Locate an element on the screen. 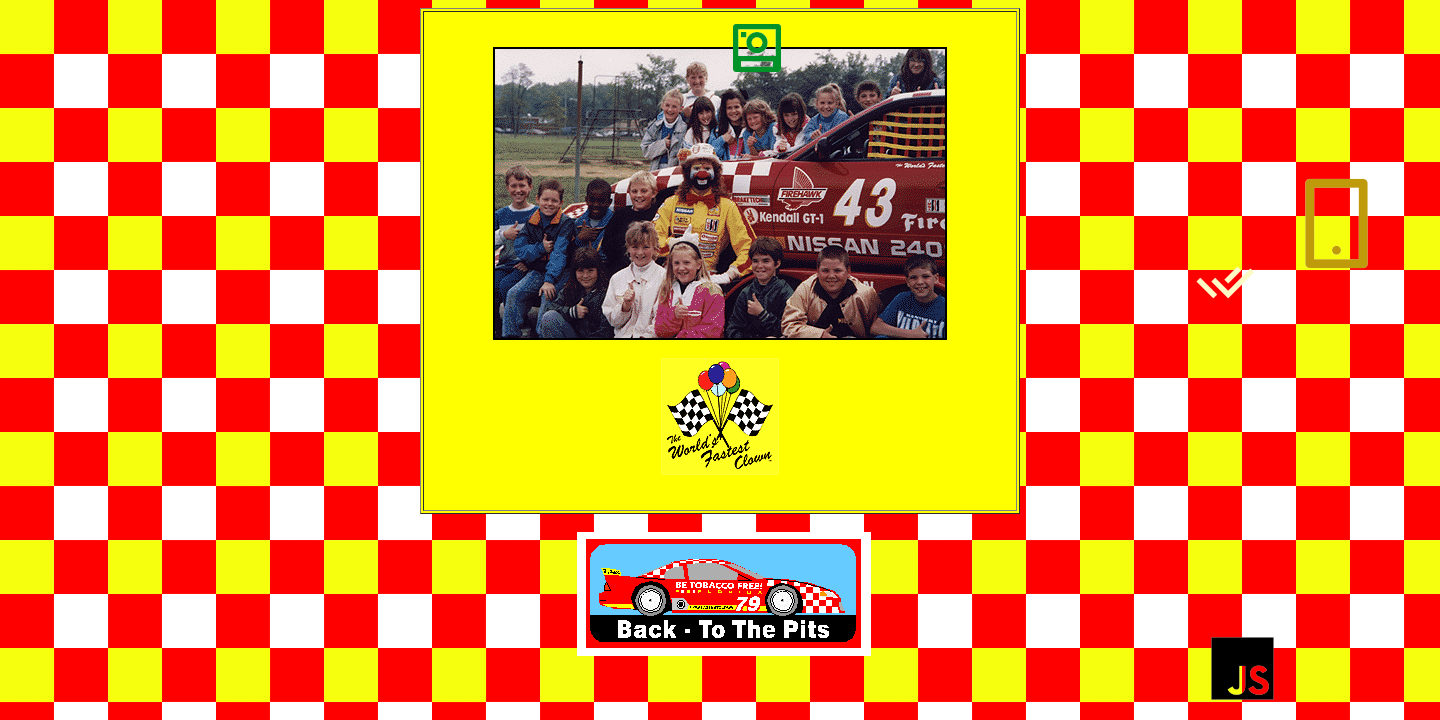 The image size is (1440, 720). access mobile device settings is located at coordinates (1336, 223).